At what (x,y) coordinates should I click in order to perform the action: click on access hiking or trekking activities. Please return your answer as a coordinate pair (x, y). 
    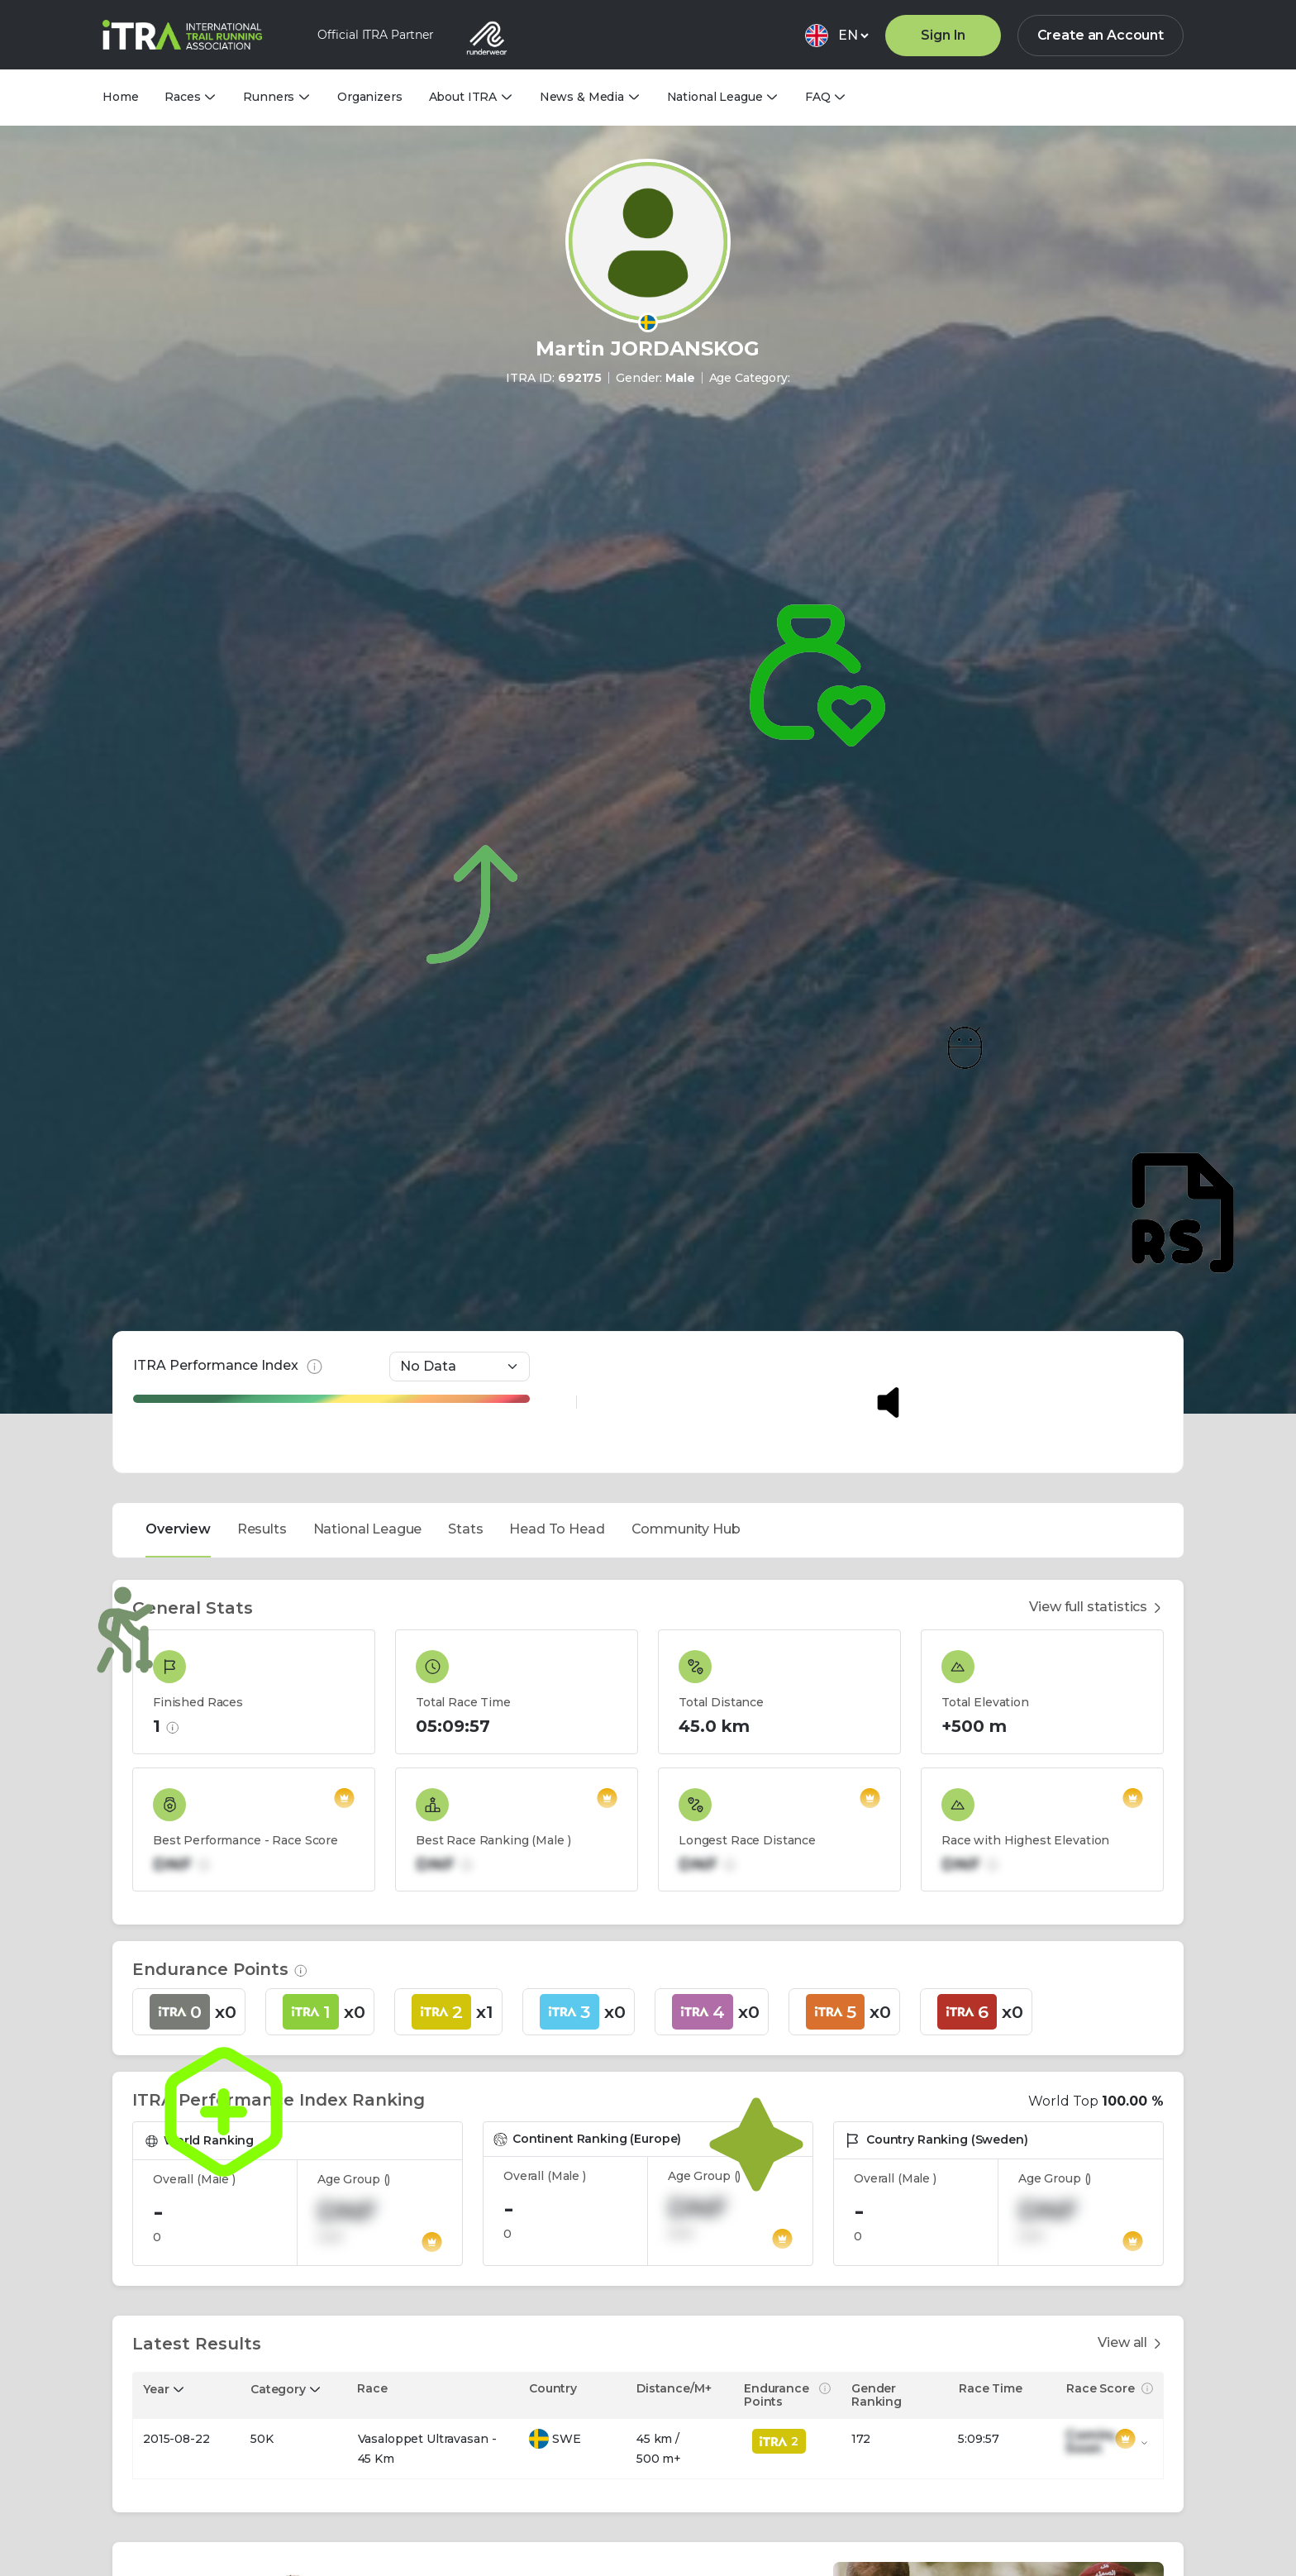
    Looking at the image, I should click on (122, 1629).